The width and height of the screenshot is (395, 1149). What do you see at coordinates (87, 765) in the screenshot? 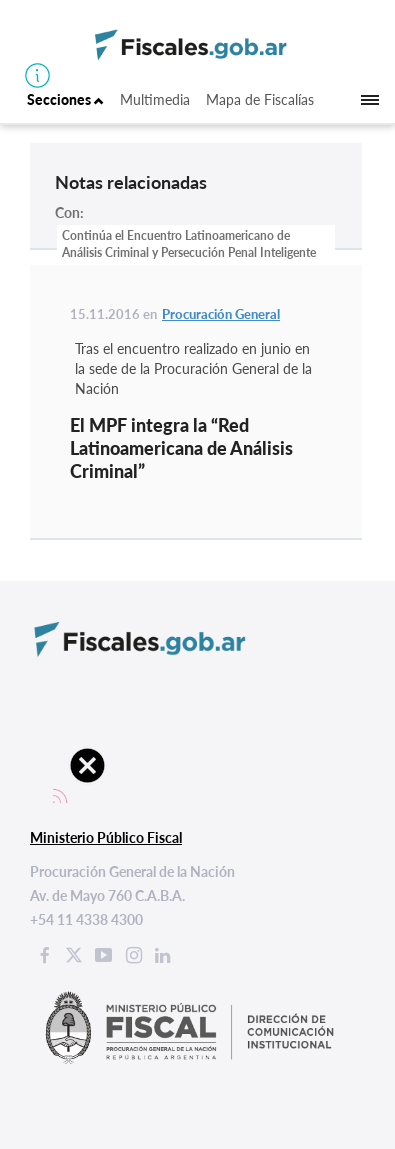
I see `cancel or close the current action` at bounding box center [87, 765].